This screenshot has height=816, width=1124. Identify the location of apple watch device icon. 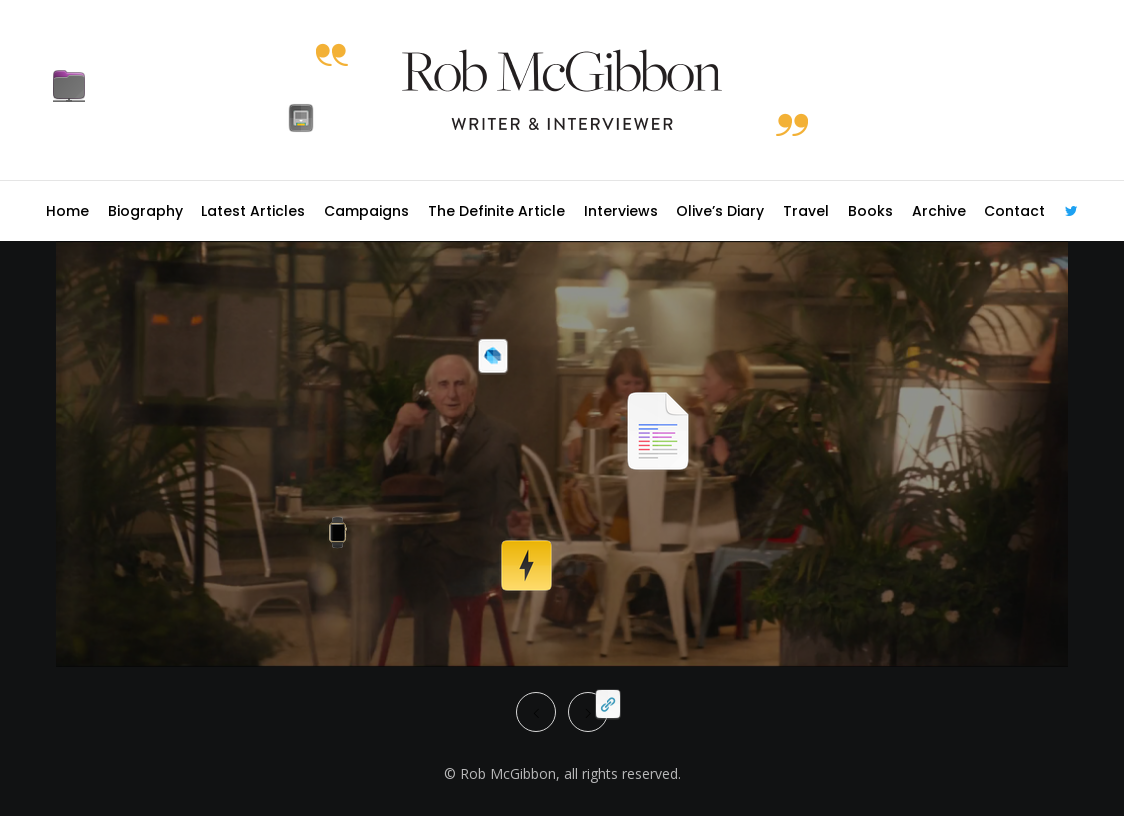
(337, 532).